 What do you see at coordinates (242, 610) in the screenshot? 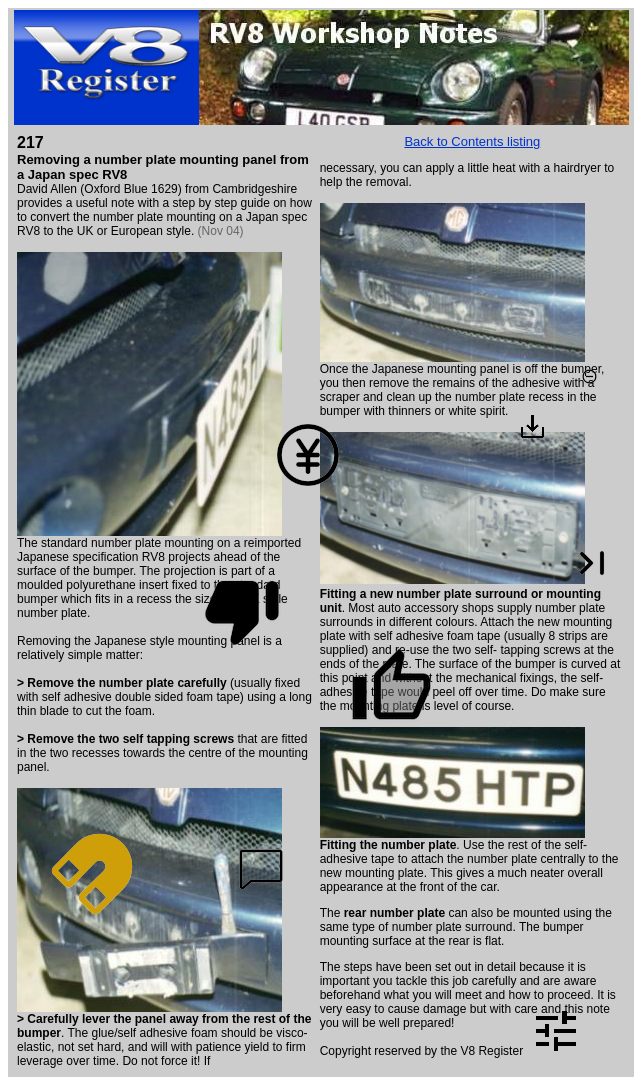
I see `dislike or downvote content` at bounding box center [242, 610].